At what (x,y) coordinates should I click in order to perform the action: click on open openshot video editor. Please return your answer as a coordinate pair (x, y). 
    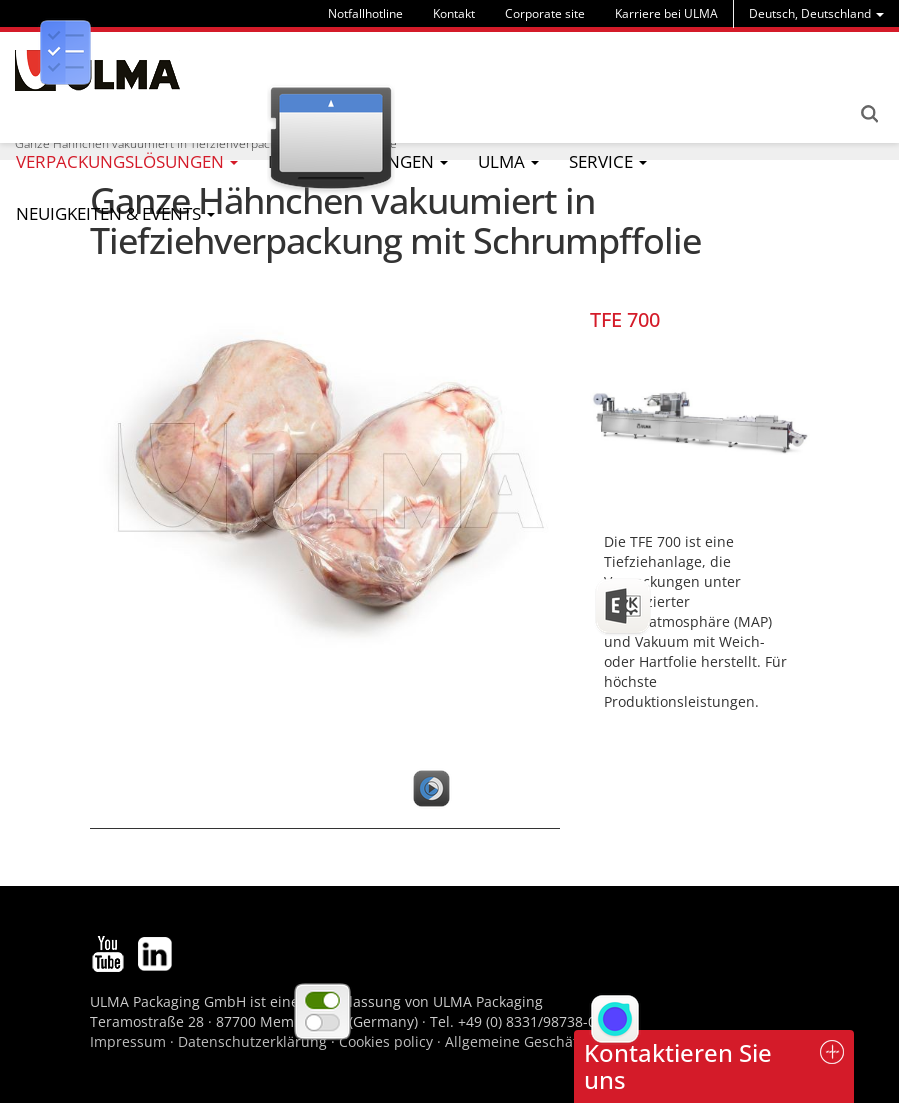
    Looking at the image, I should click on (431, 788).